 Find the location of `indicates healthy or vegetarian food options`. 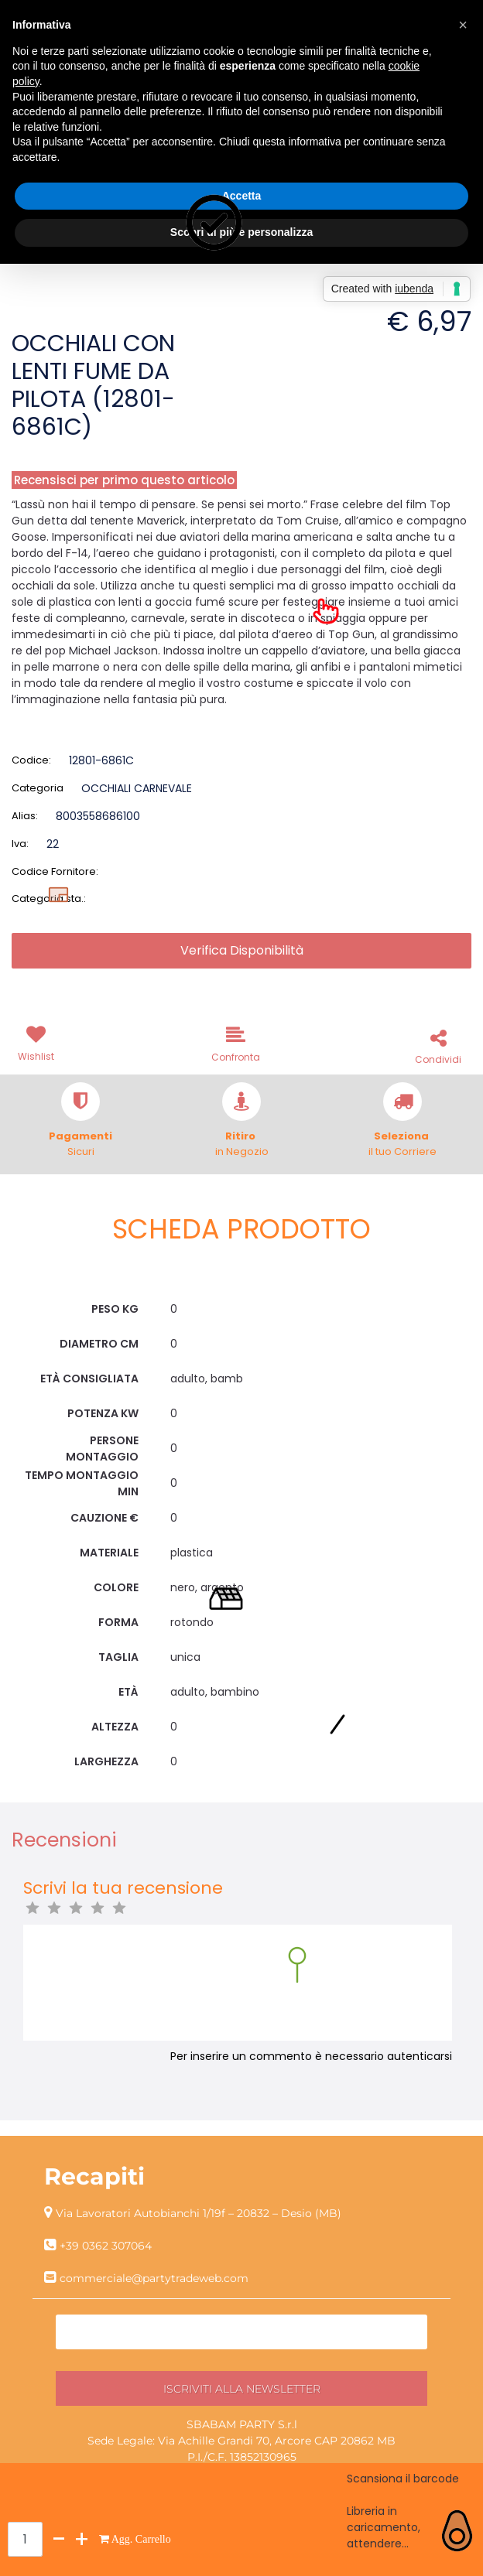

indicates healthy or vegetarian food options is located at coordinates (457, 2530).